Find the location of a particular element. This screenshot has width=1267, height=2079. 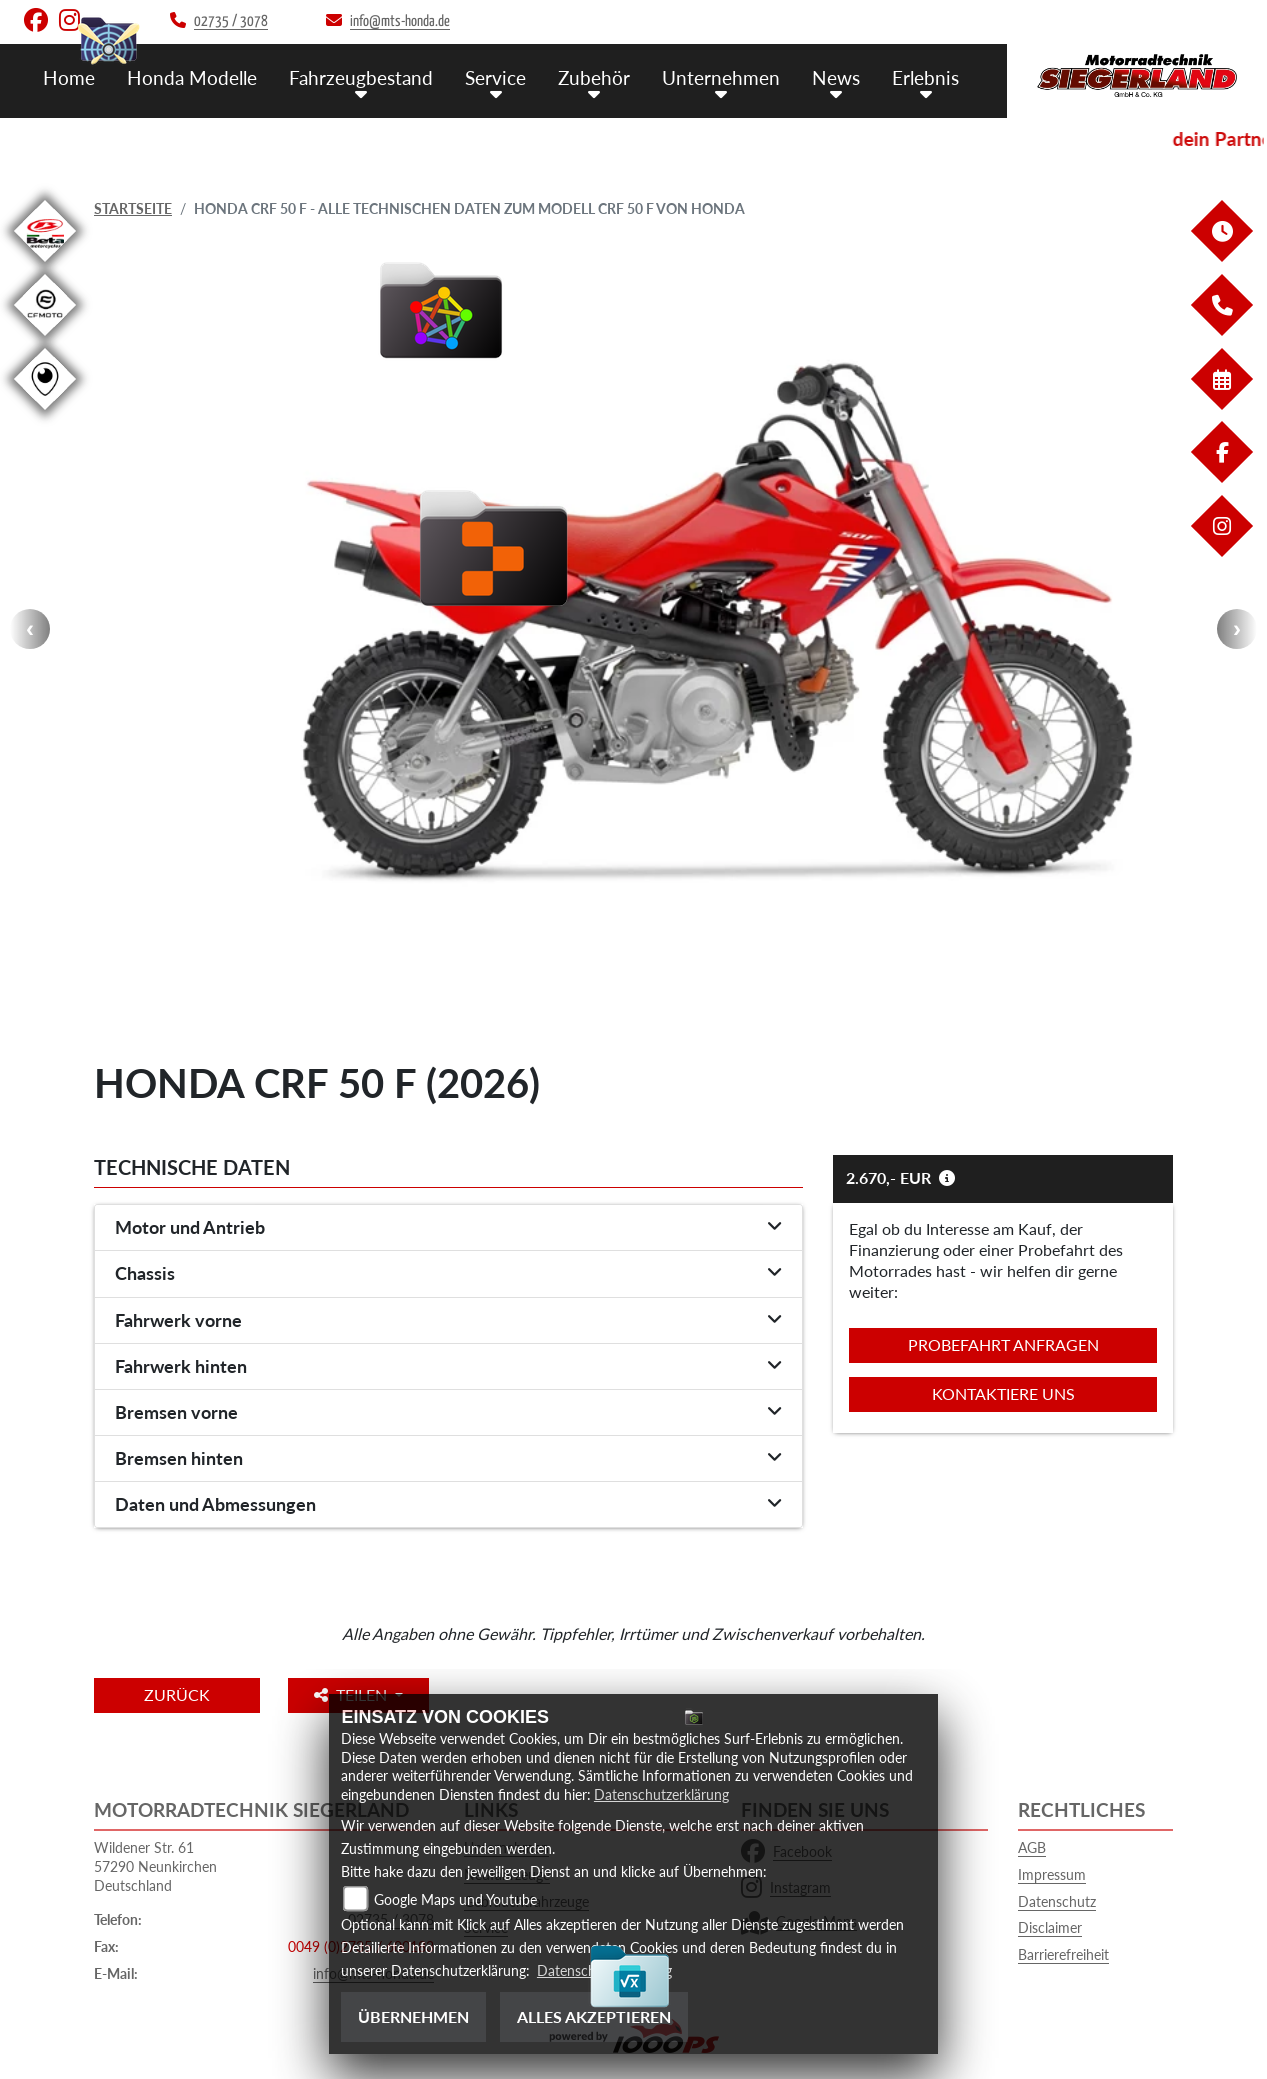

open fediverse-related files and content is located at coordinates (440, 313).